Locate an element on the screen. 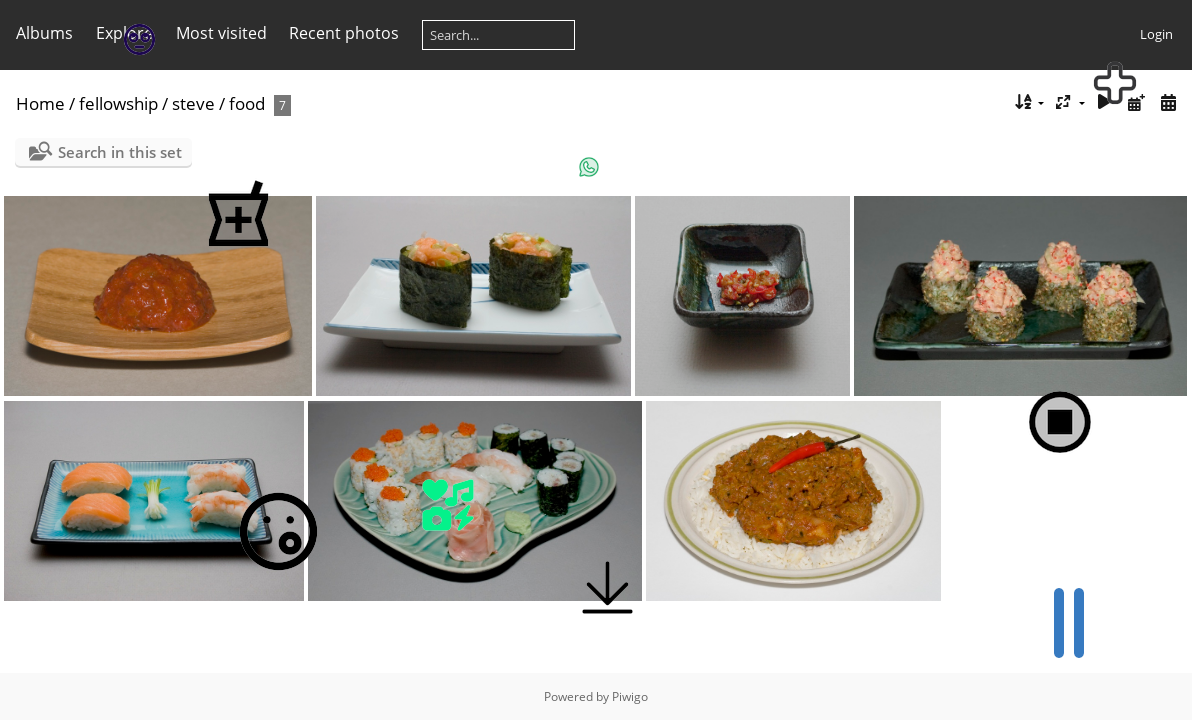  drag to resize or reorder an element is located at coordinates (1069, 623).